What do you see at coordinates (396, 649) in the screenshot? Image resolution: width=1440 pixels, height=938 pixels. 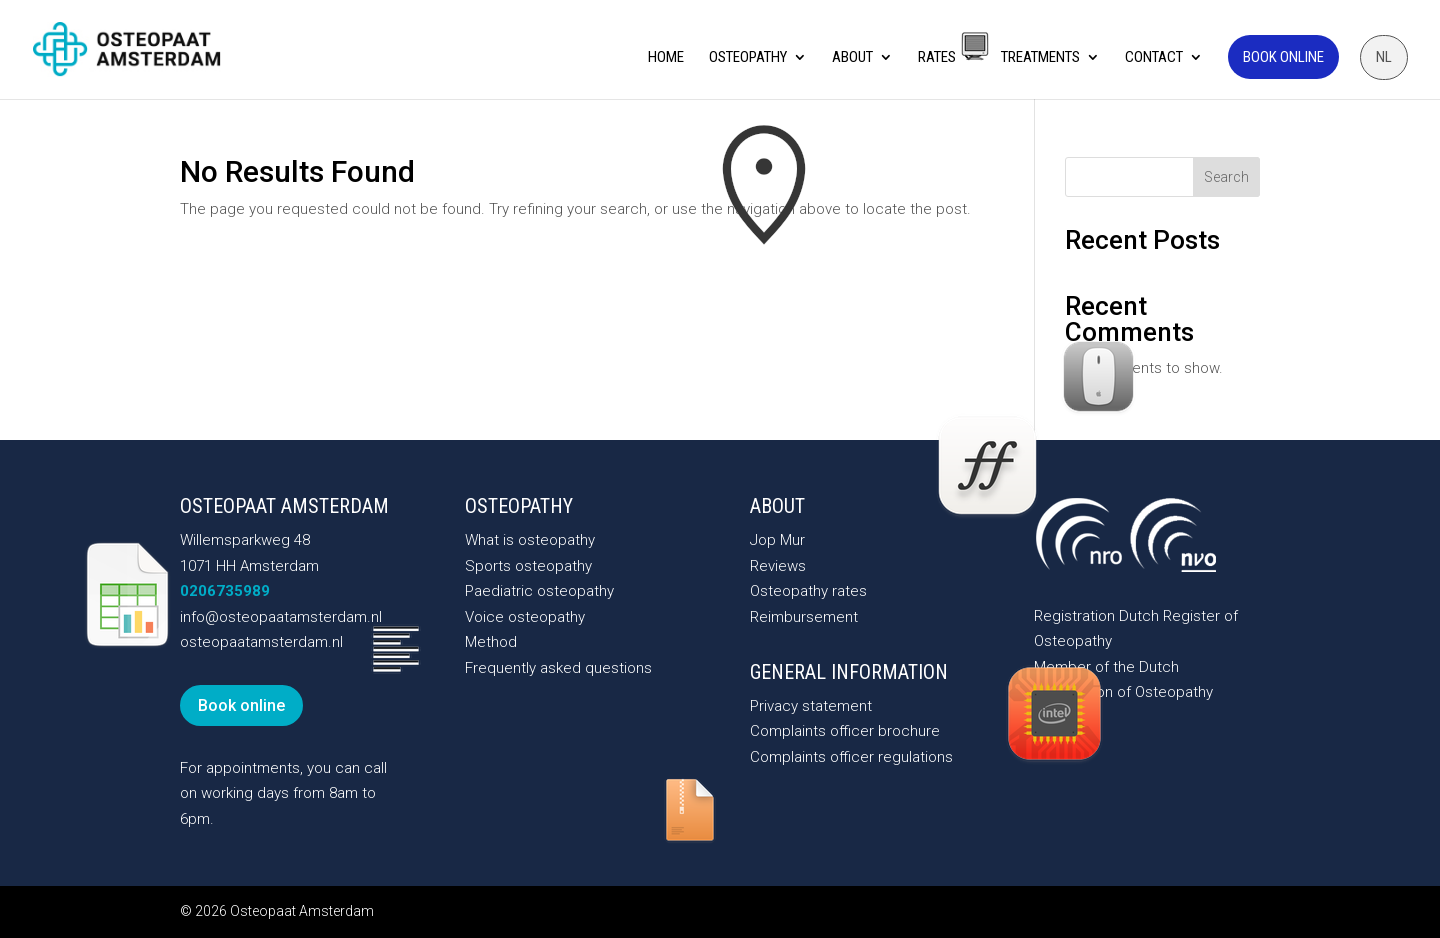 I see `align text to the left margin` at bounding box center [396, 649].